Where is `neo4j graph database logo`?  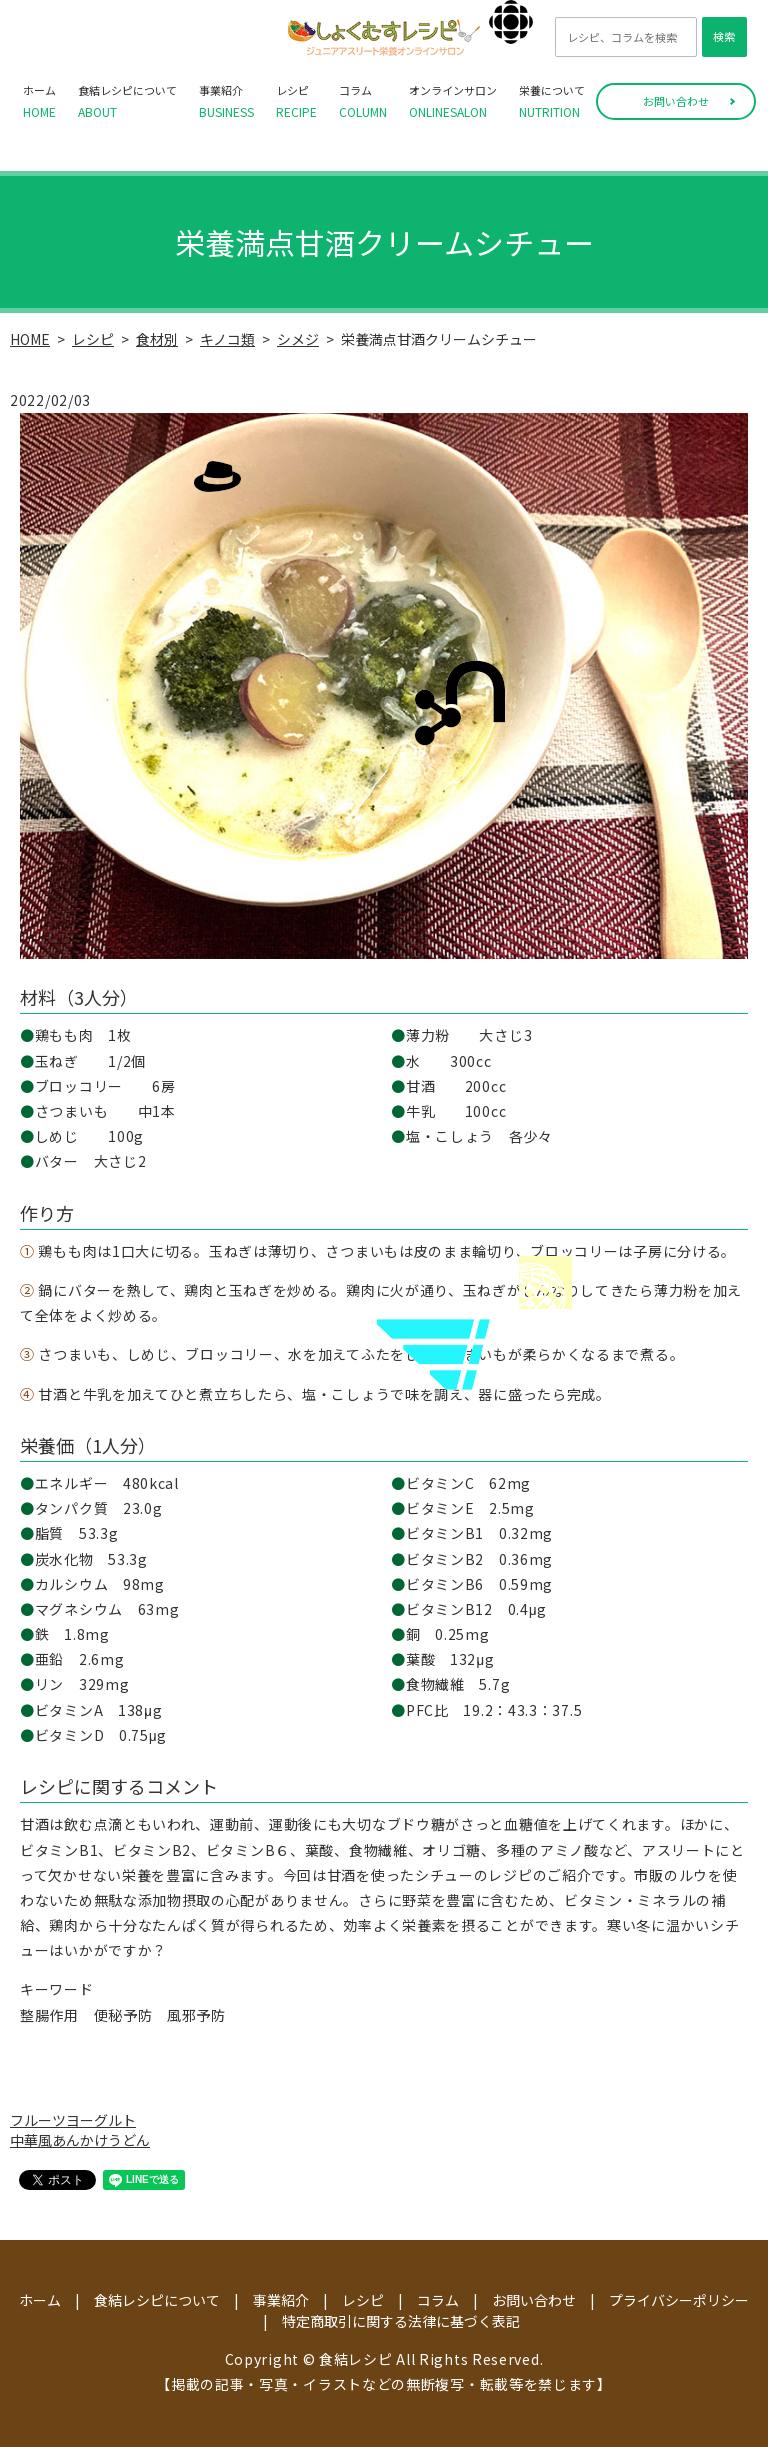 neo4j graph database logo is located at coordinates (460, 703).